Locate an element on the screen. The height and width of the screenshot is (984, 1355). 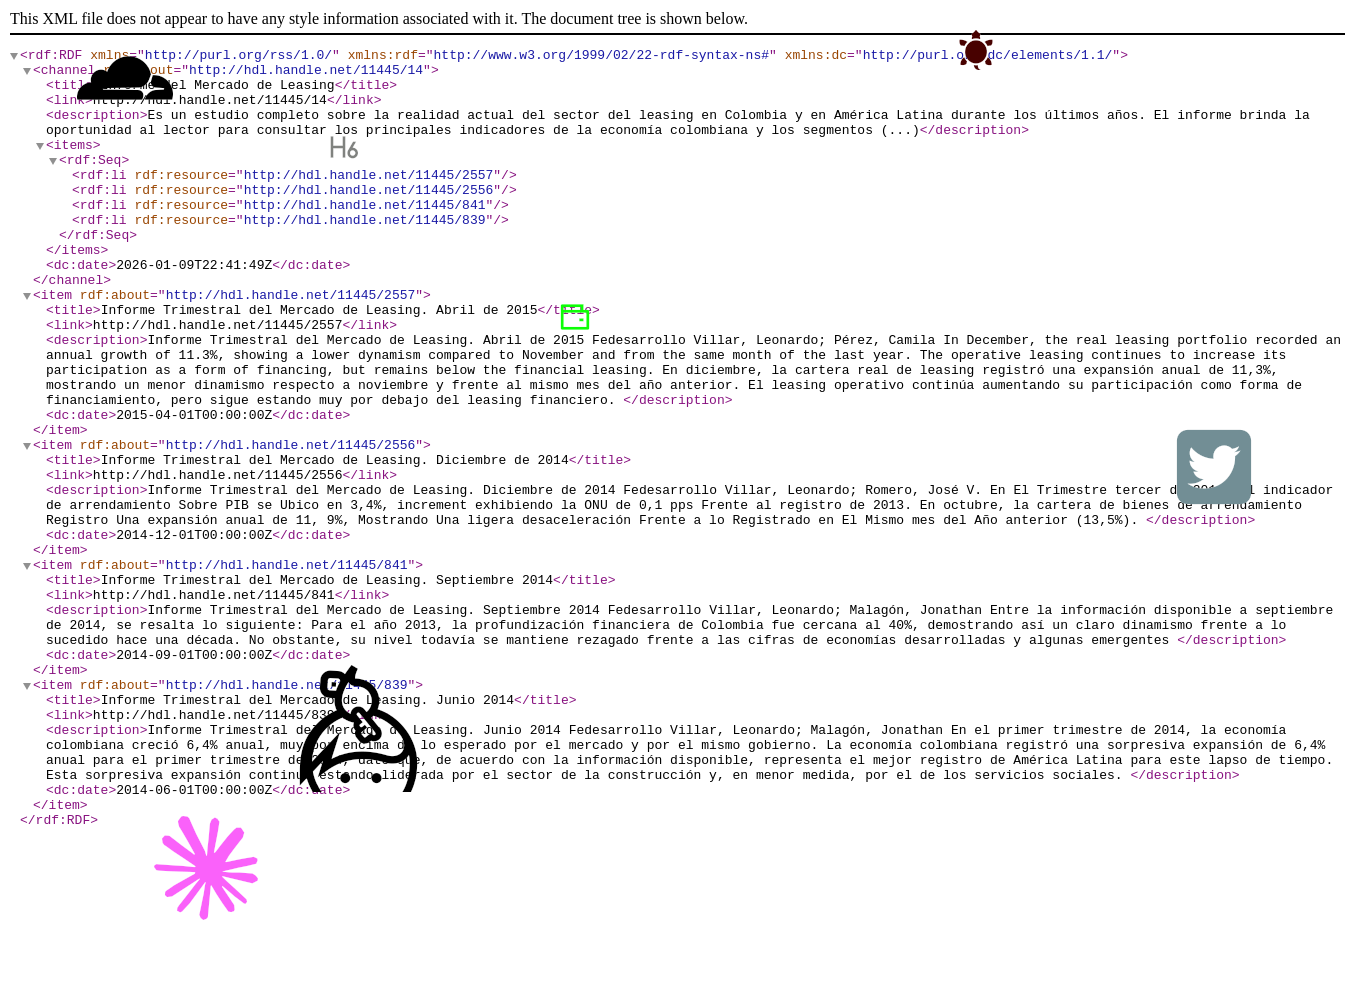
open keybase app is located at coordinates (358, 728).